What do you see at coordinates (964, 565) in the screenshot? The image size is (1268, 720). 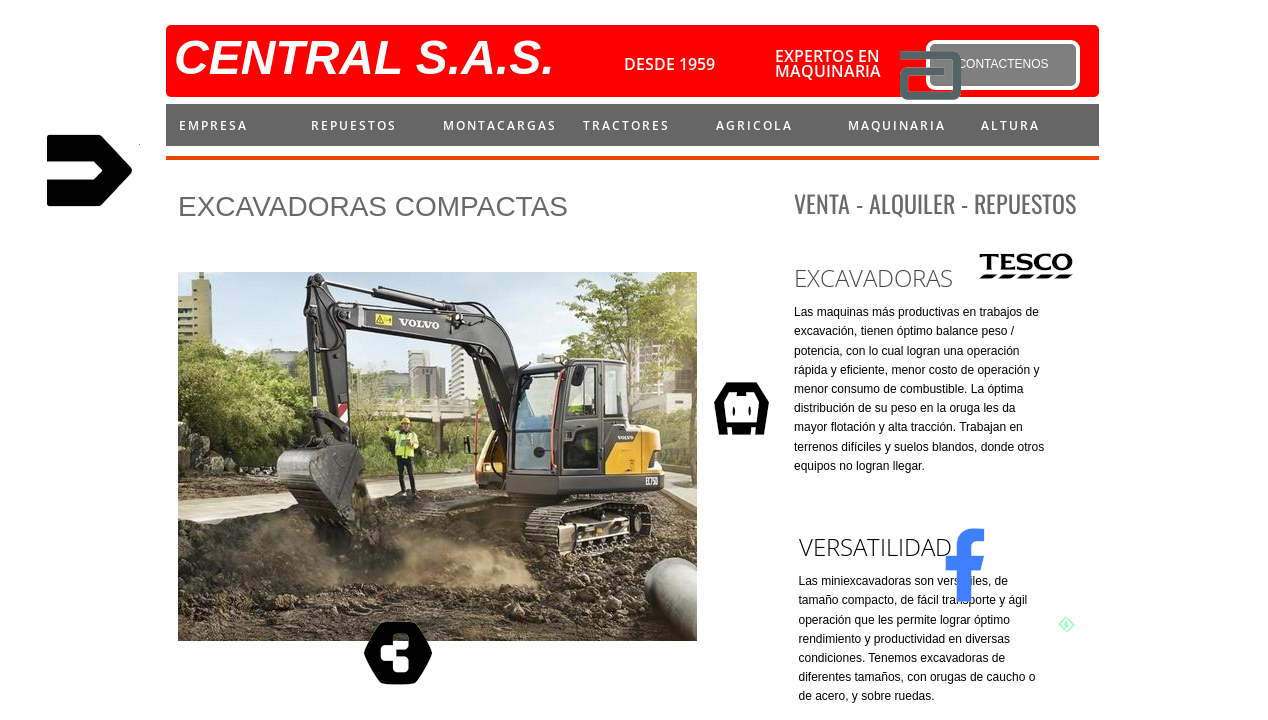 I see `open Facebook app` at bounding box center [964, 565].